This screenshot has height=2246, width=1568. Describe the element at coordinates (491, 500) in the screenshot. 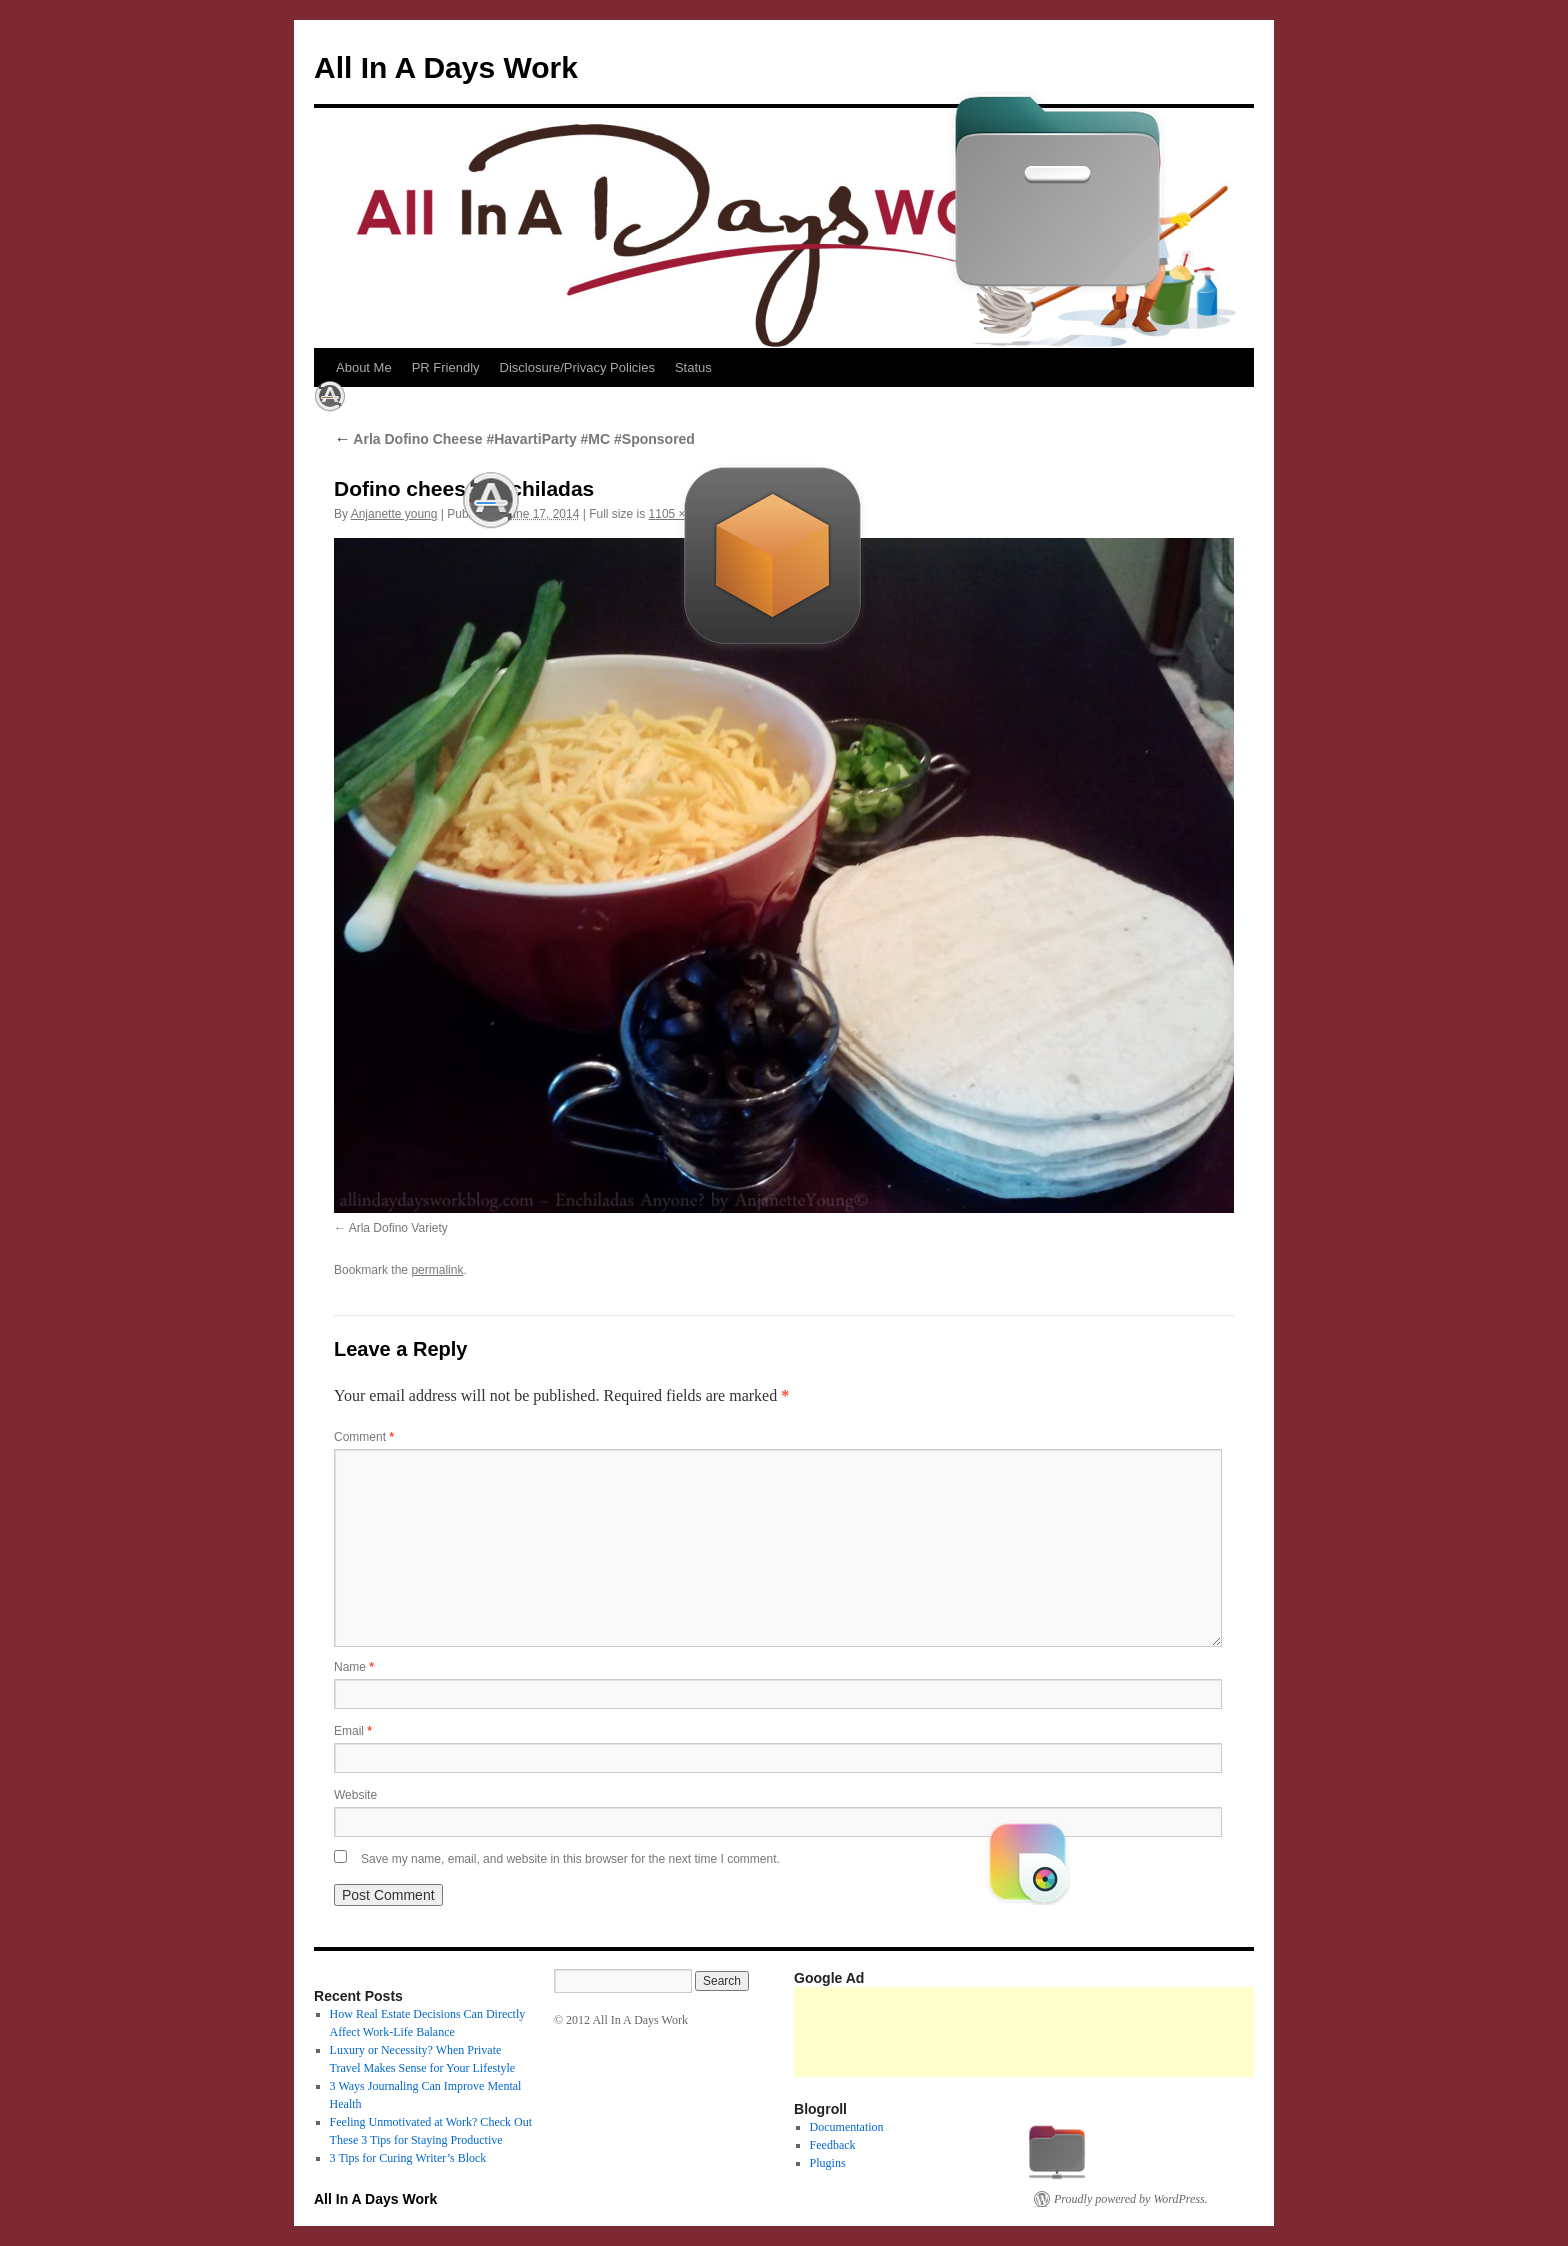

I see `check for available software updates` at that location.